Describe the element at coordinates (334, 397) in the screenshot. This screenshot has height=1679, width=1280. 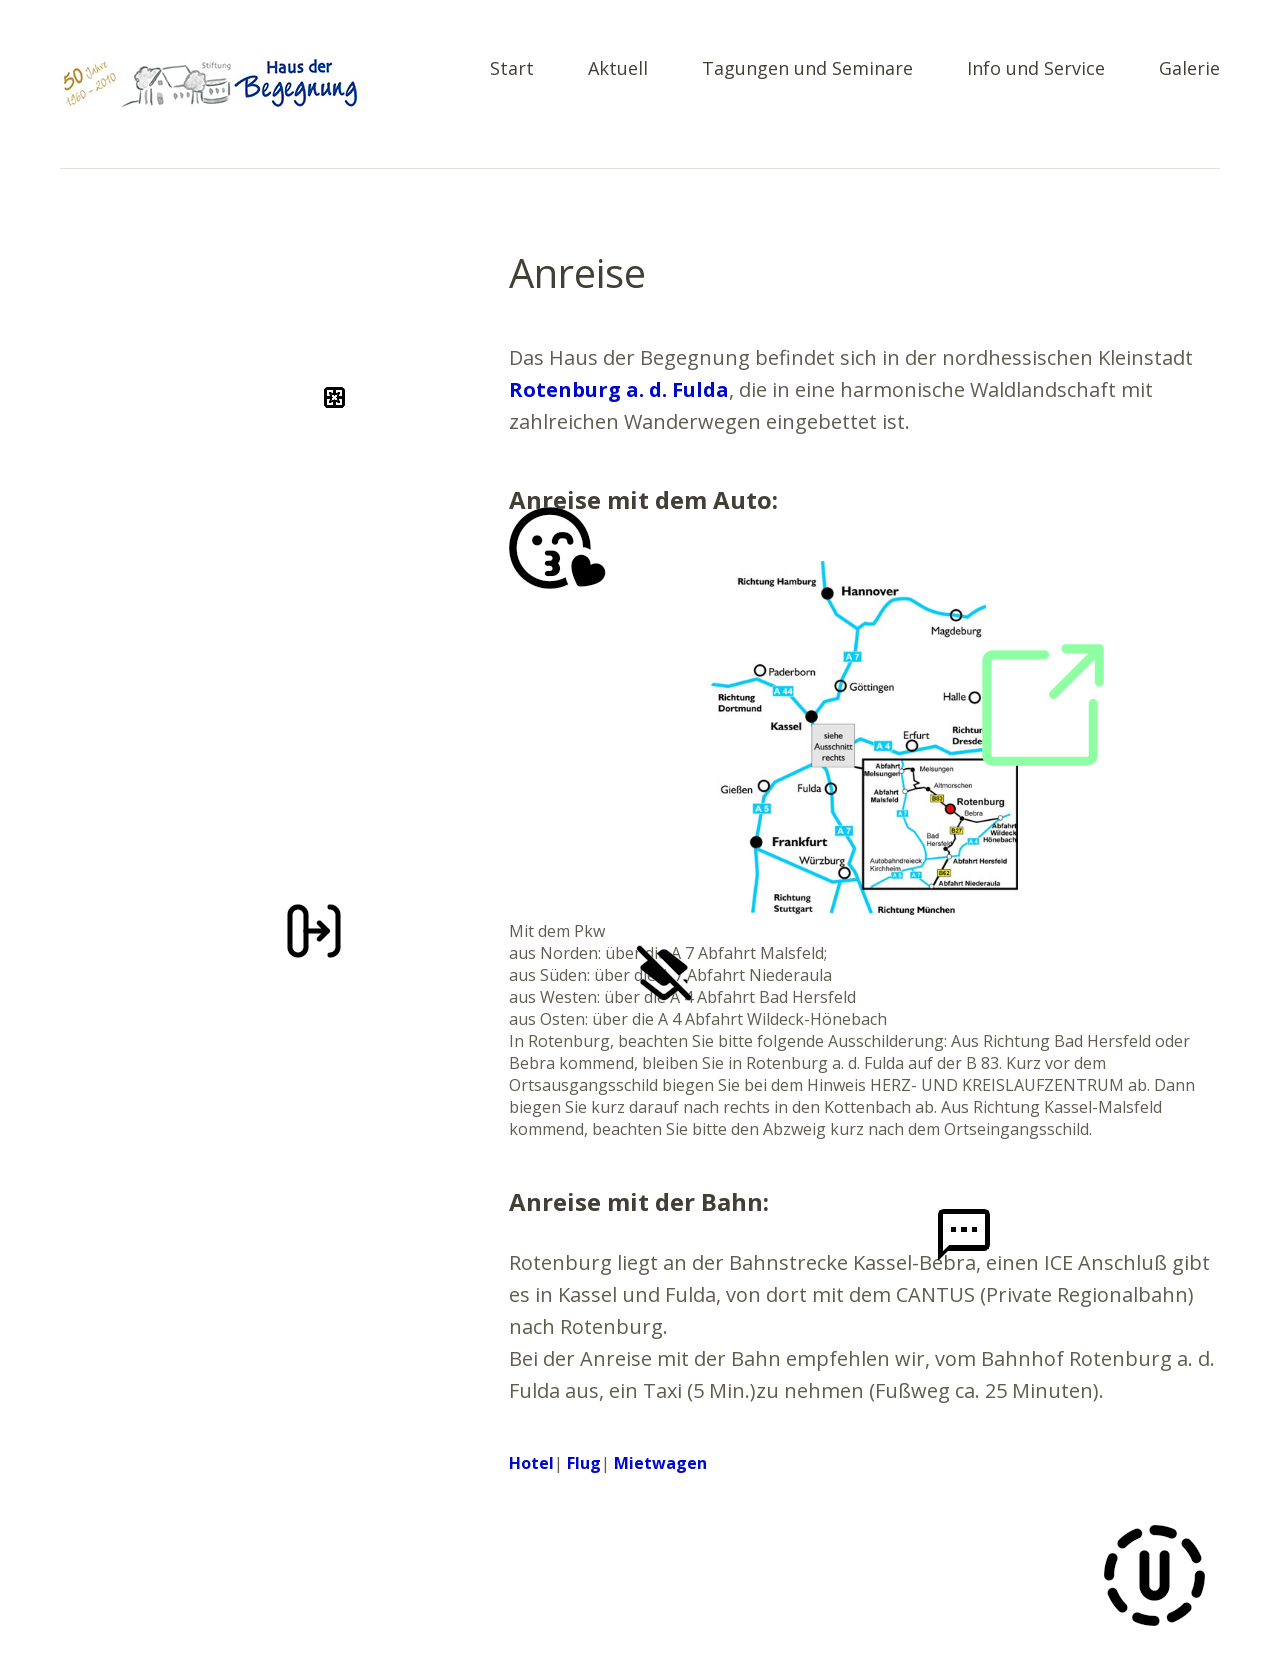
I see `view pages or documents` at that location.